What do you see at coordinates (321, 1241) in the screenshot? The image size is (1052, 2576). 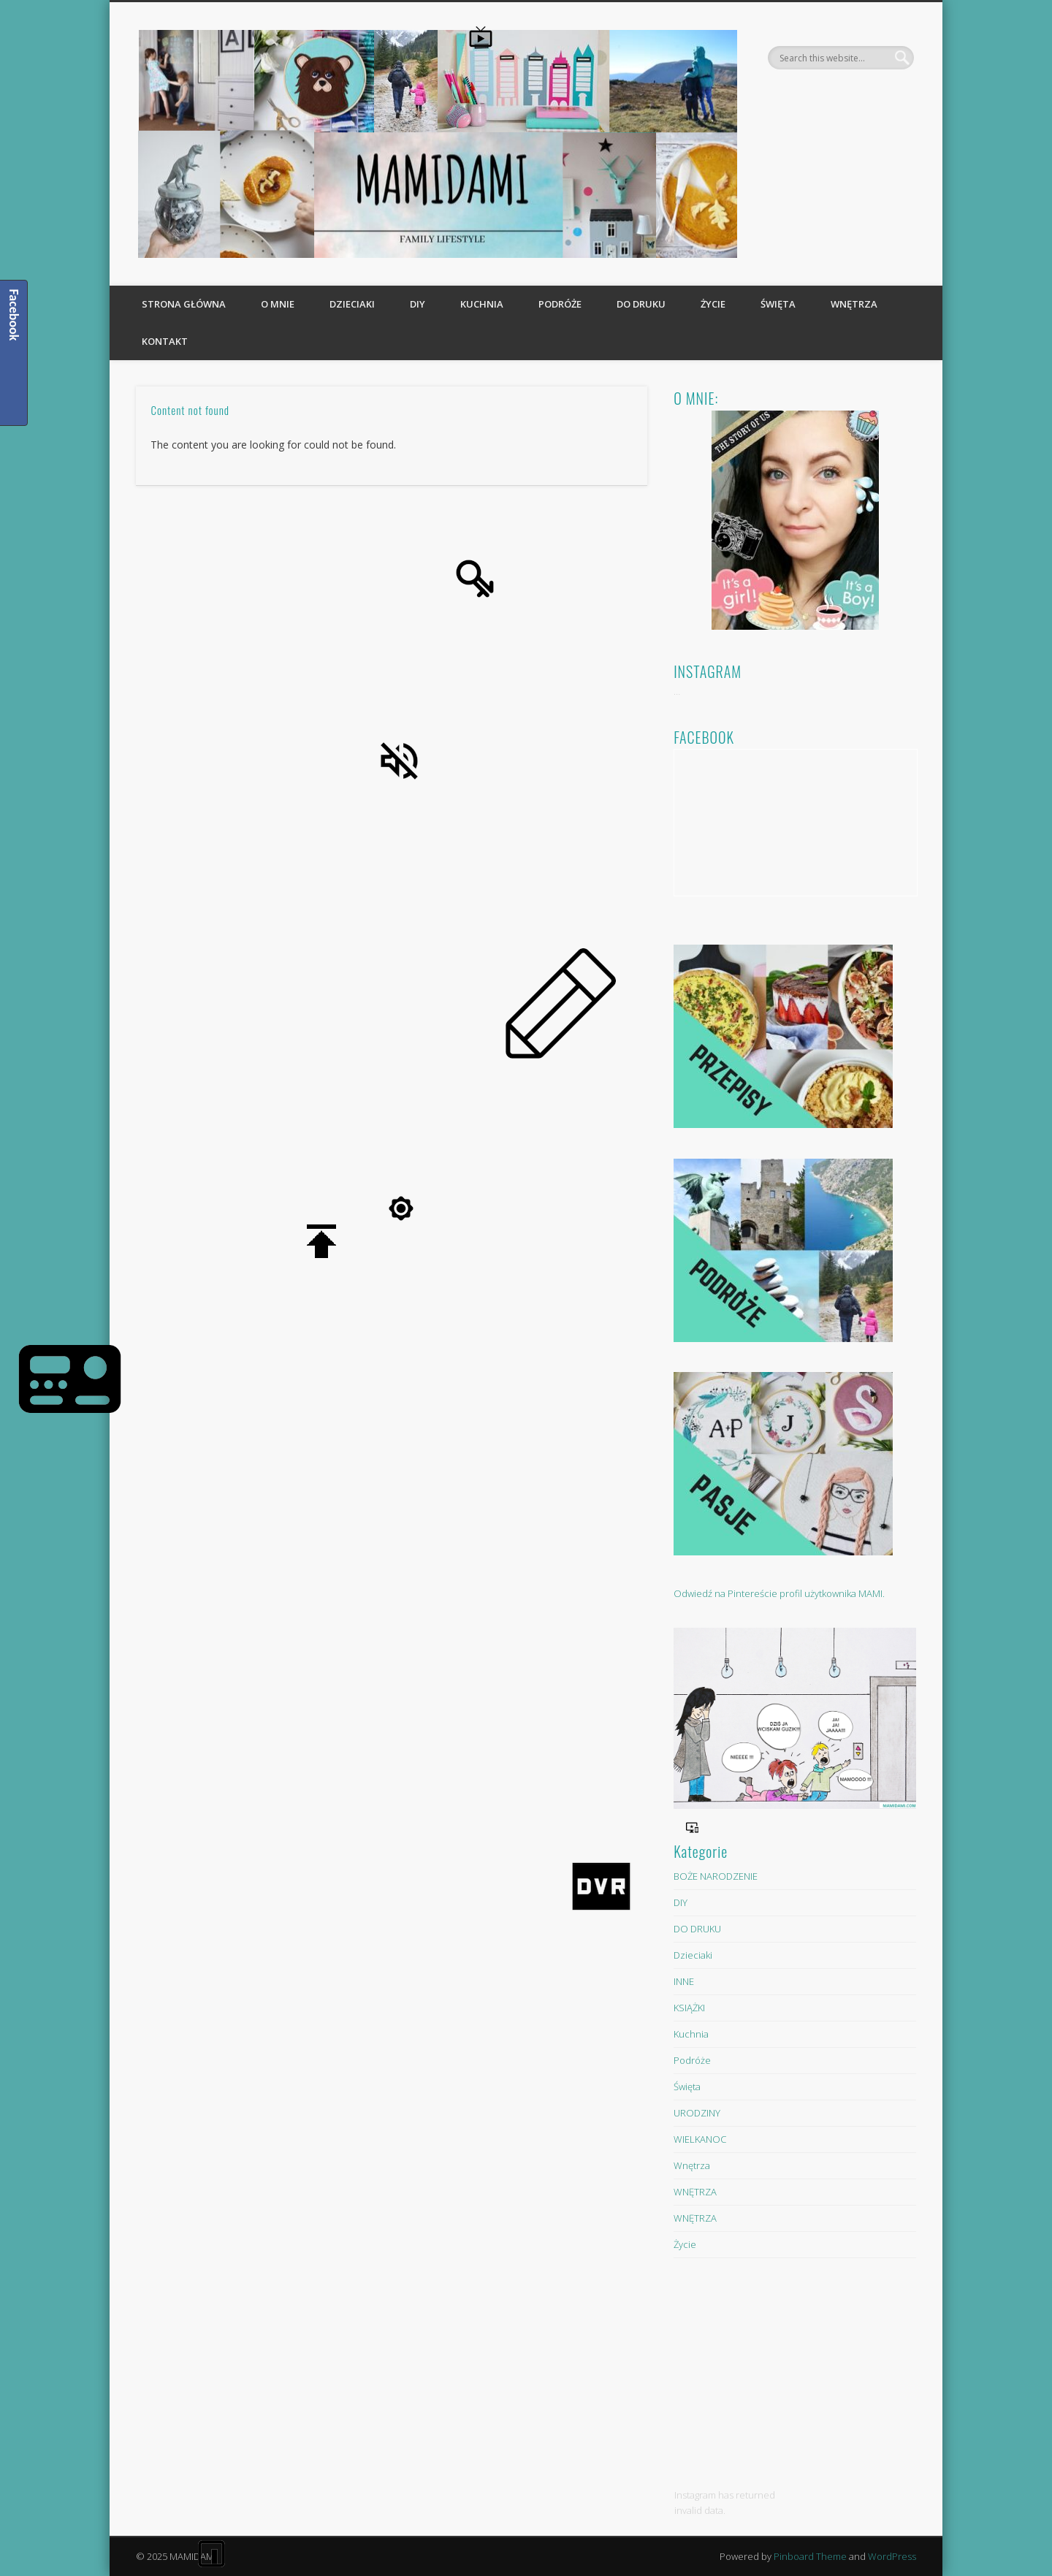 I see `publish or upload content` at bounding box center [321, 1241].